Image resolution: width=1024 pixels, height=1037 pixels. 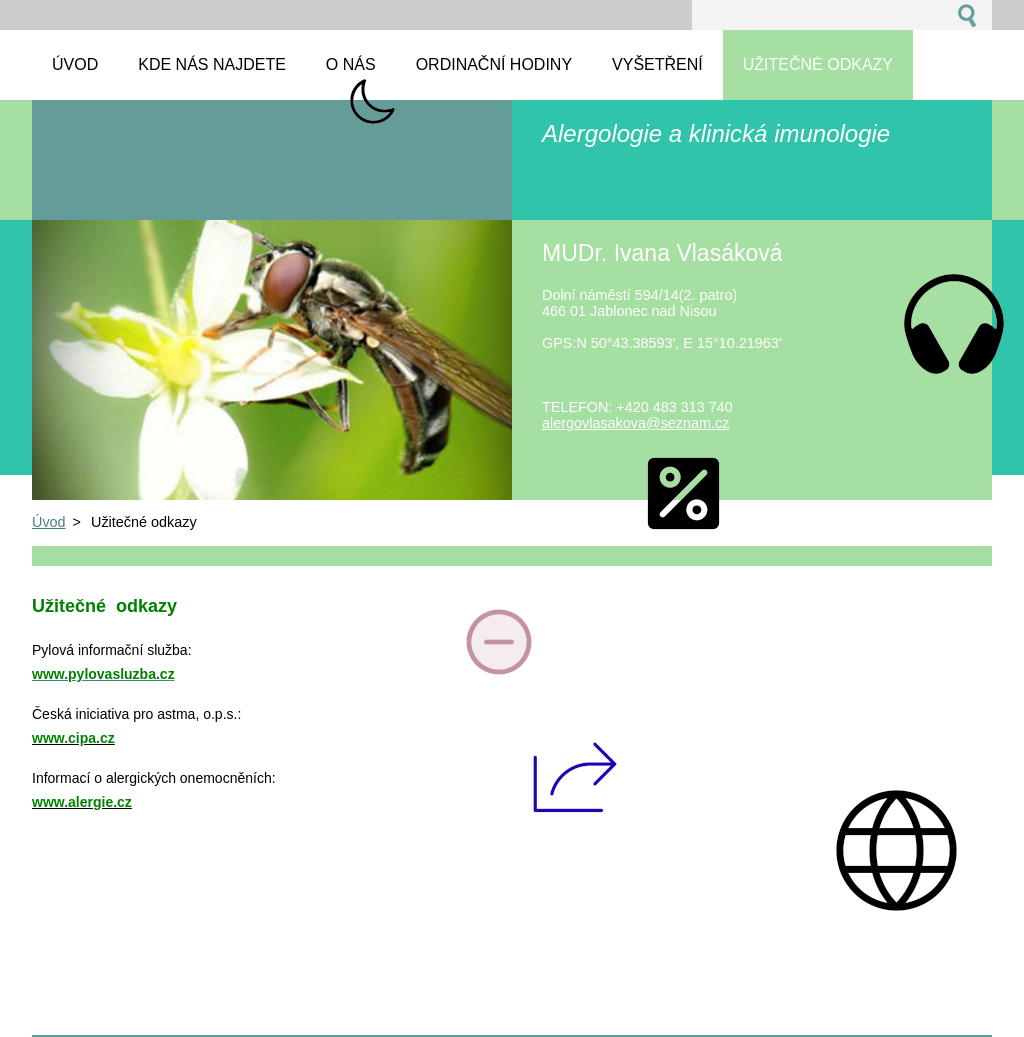 What do you see at coordinates (683, 493) in the screenshot?
I see `view discount or promotional offer` at bounding box center [683, 493].